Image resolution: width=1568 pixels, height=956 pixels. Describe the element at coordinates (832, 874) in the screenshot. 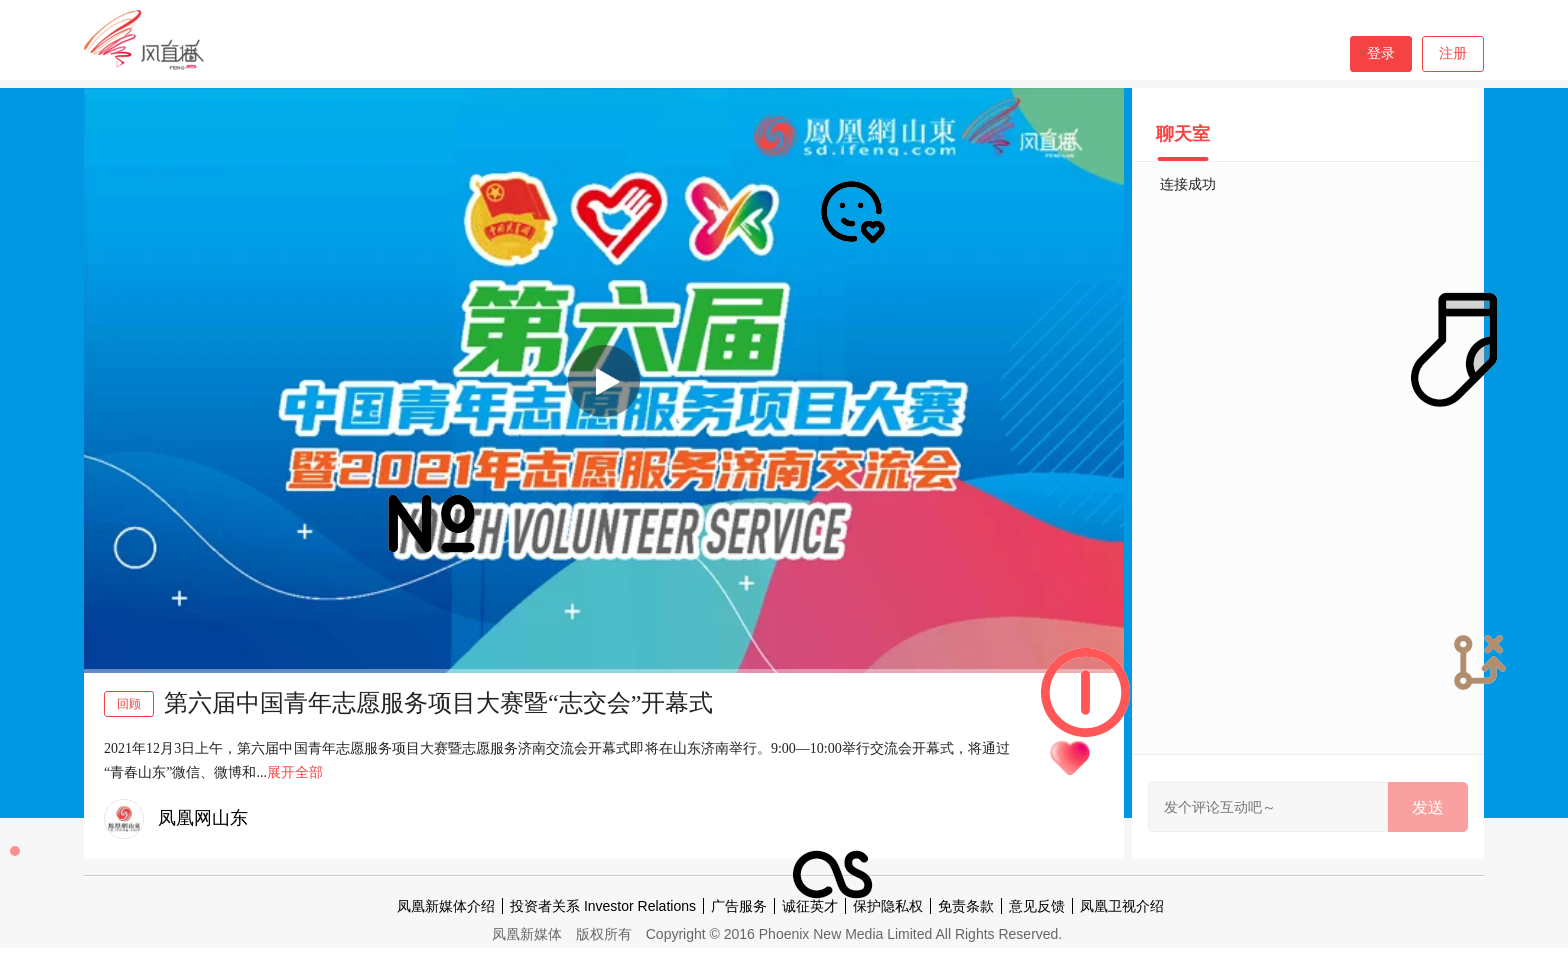

I see `connect to Last.fm account` at that location.